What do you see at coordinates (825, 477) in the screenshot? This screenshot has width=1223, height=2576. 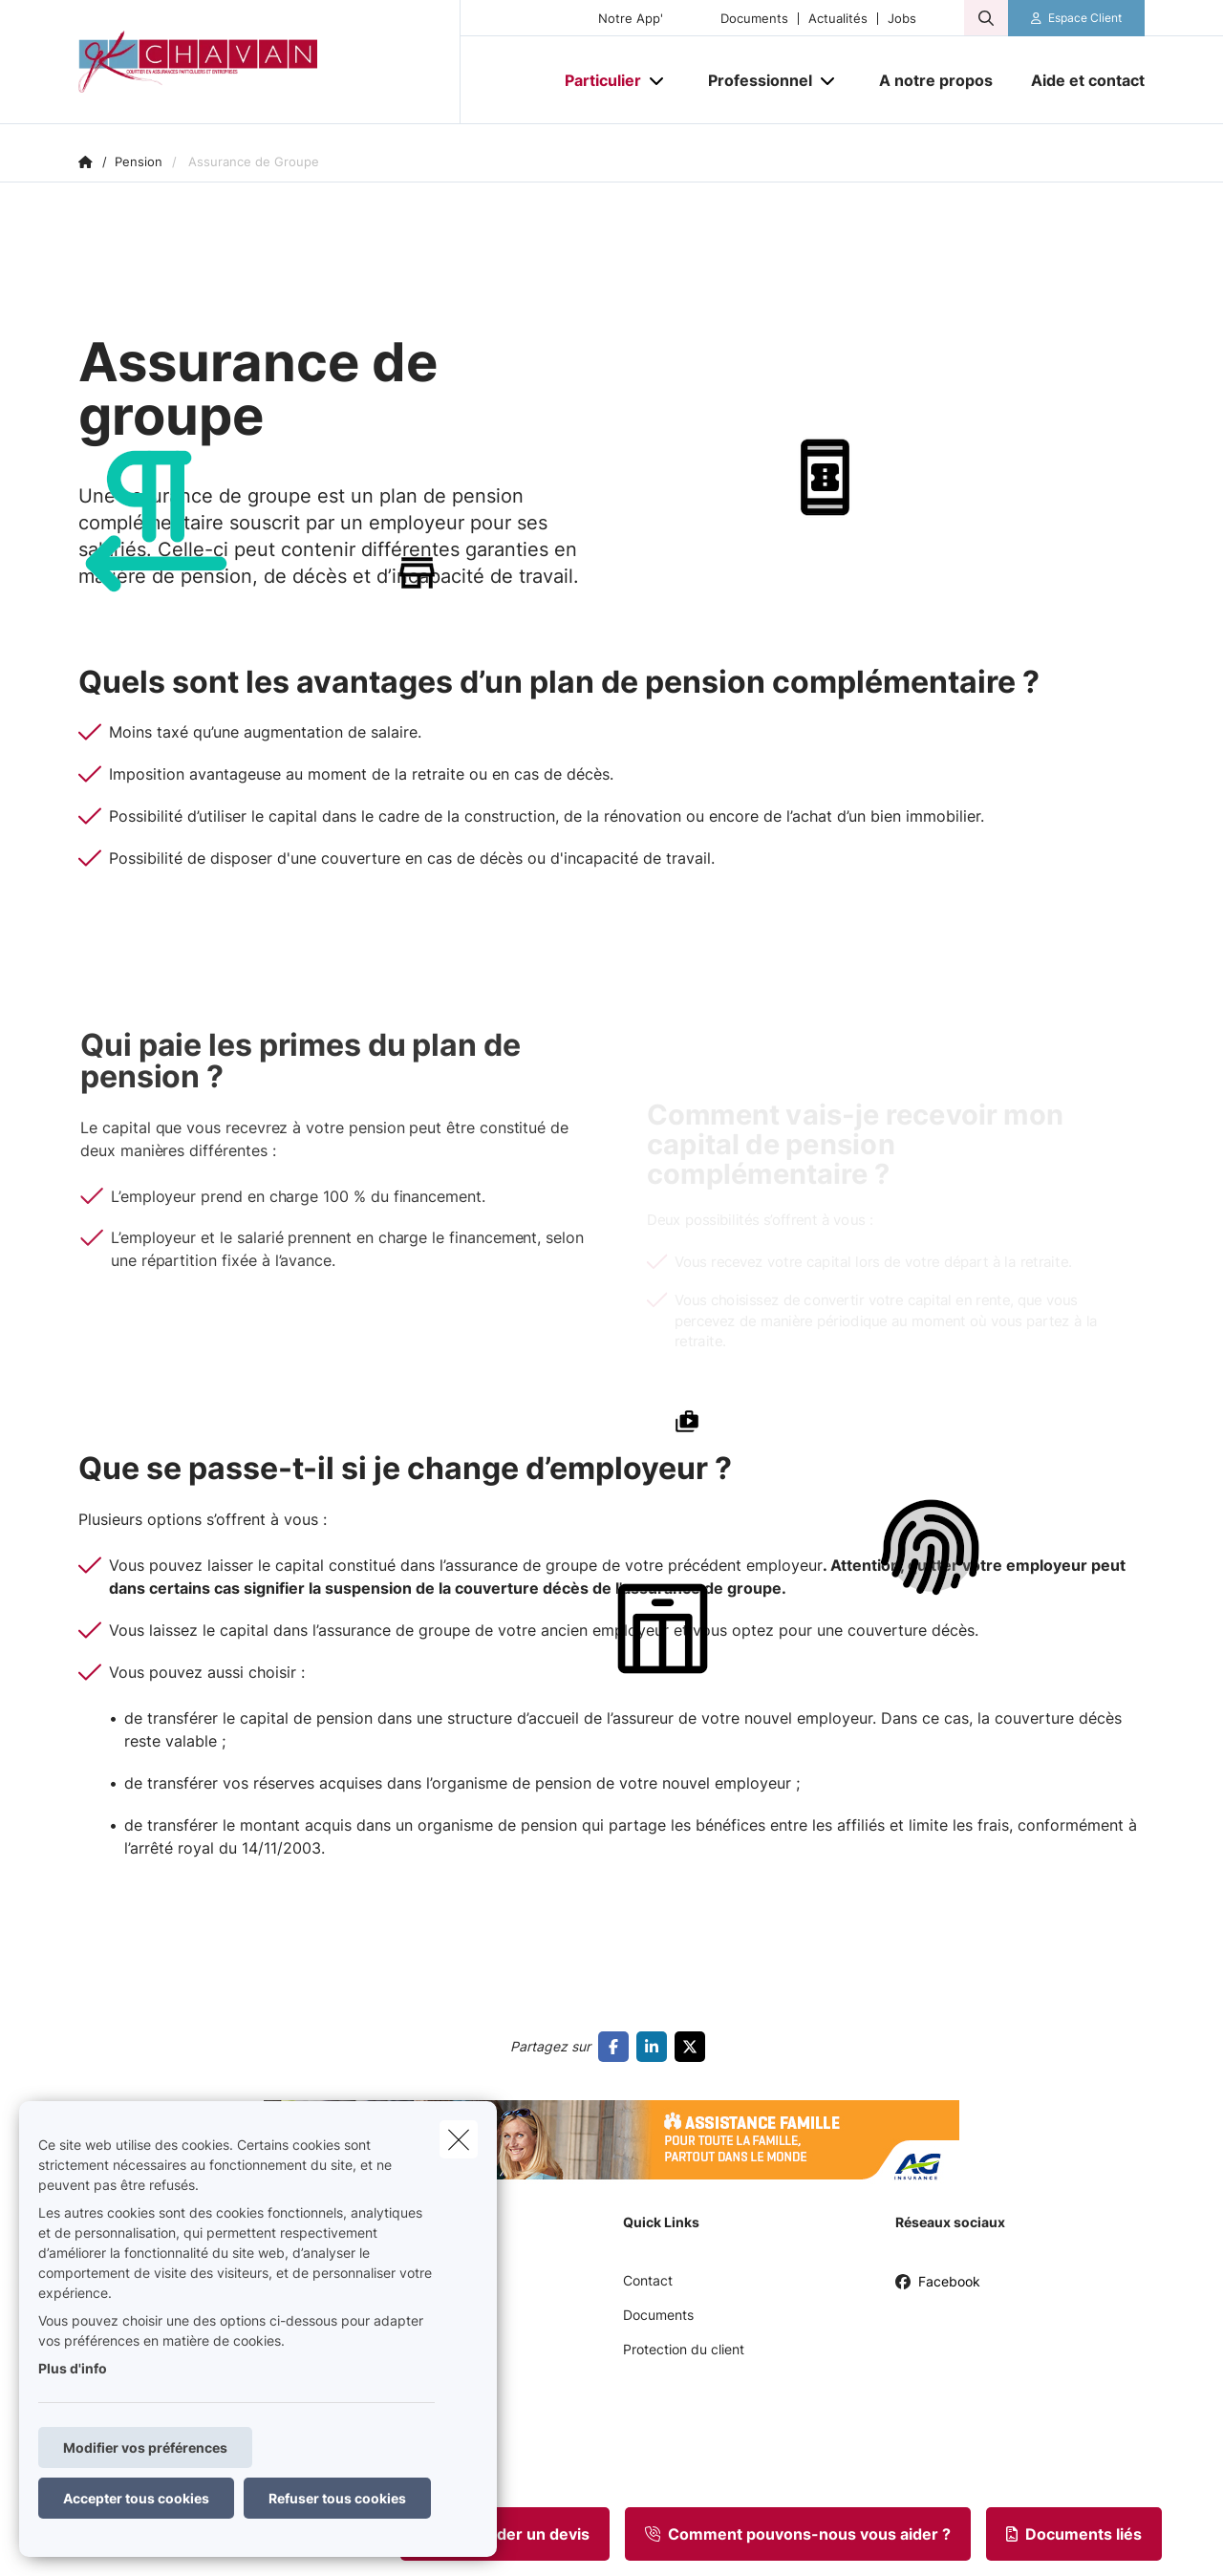 I see `book a ticket or reservation online` at bounding box center [825, 477].